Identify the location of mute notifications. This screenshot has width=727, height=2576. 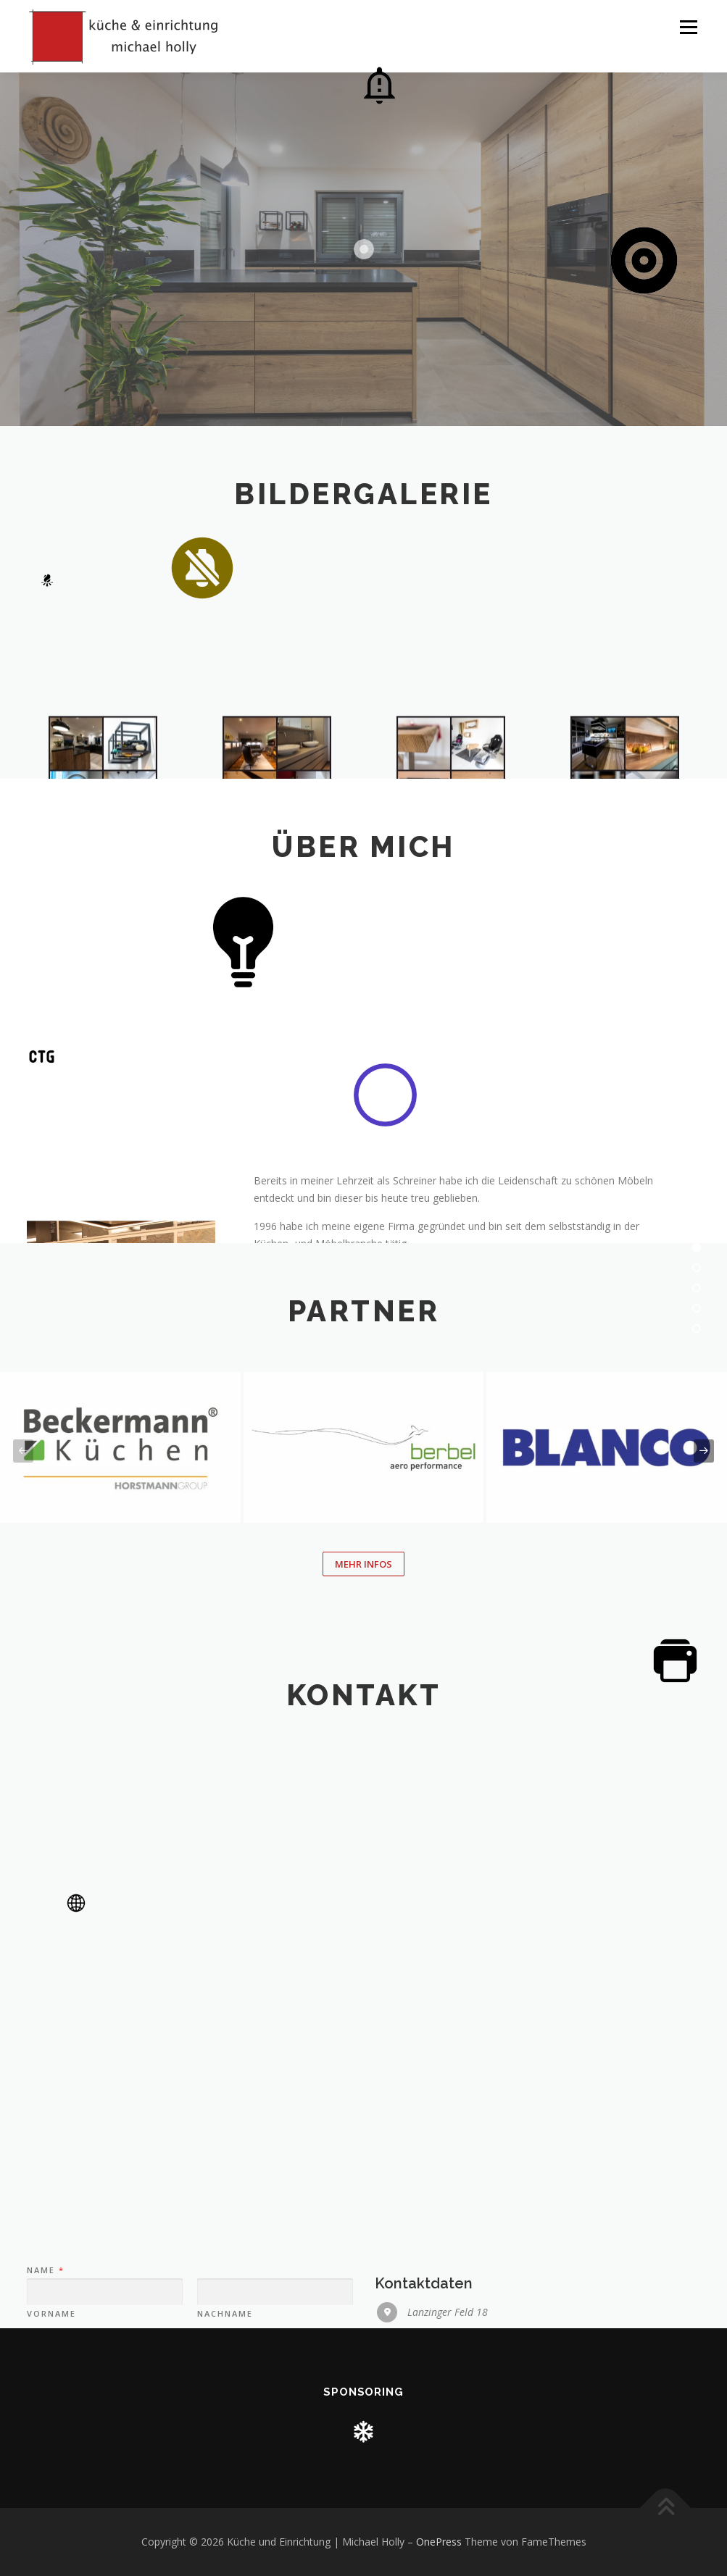
(202, 568).